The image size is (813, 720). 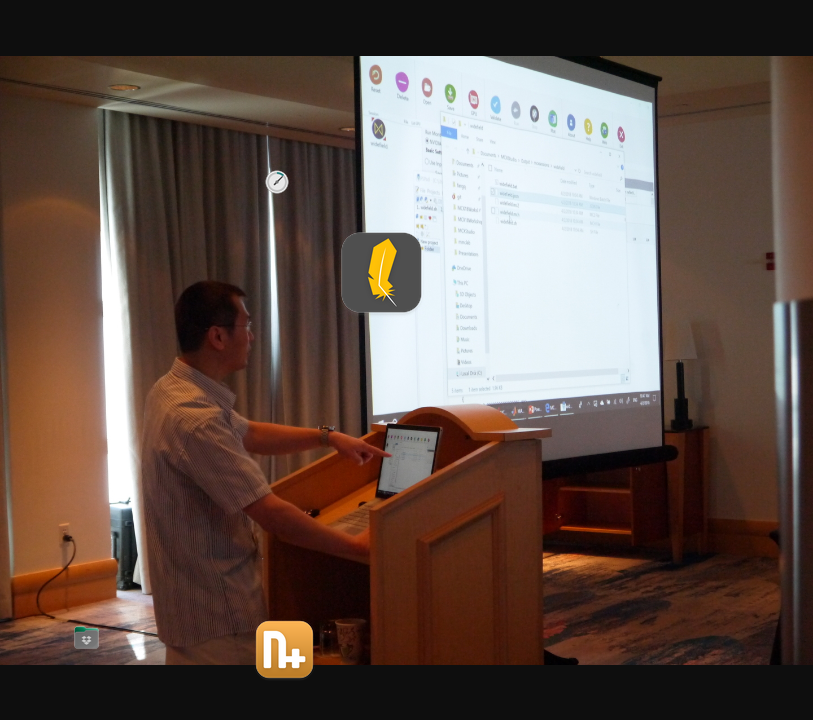 What do you see at coordinates (381, 272) in the screenshot?
I see `launch linux lite application` at bounding box center [381, 272].